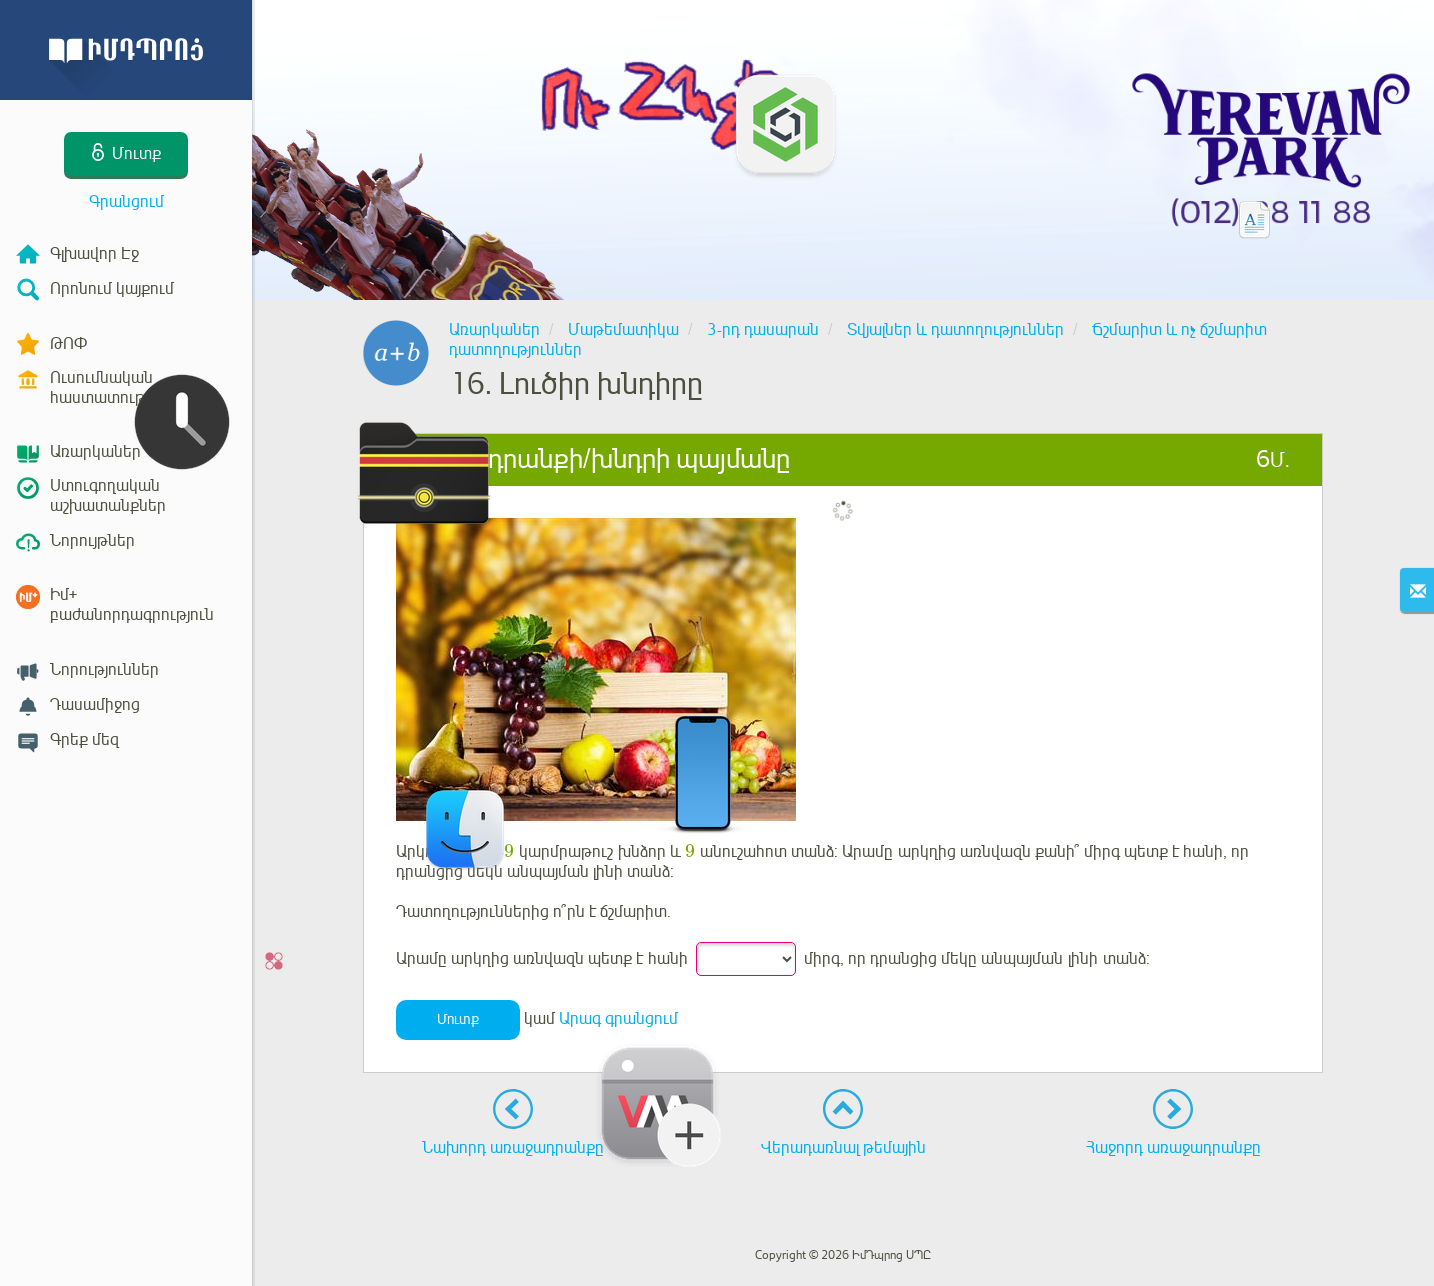 The height and width of the screenshot is (1286, 1434). What do you see at coordinates (785, 124) in the screenshot?
I see `open onshape CAD application` at bounding box center [785, 124].